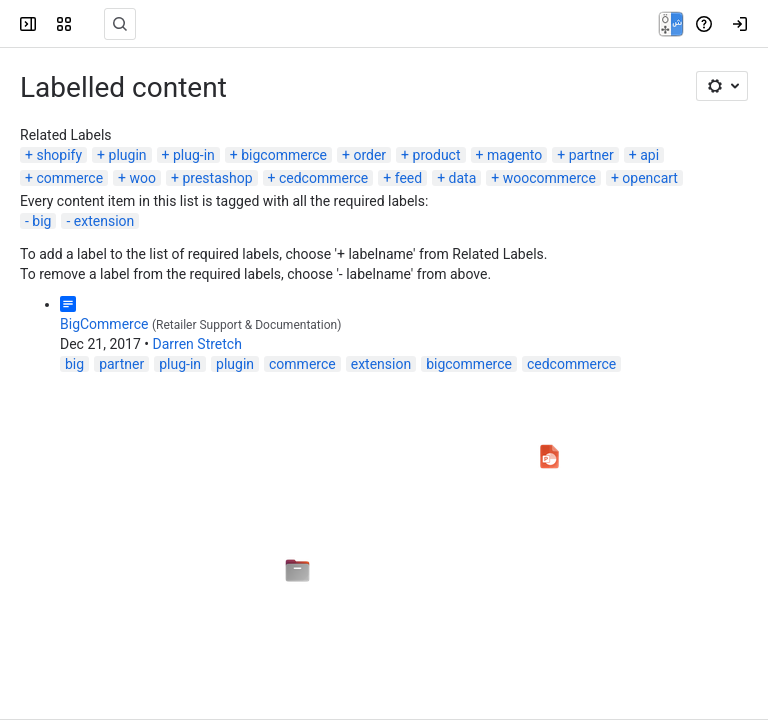 This screenshot has width=768, height=720. What do you see at coordinates (671, 24) in the screenshot?
I see `open the character map application` at bounding box center [671, 24].